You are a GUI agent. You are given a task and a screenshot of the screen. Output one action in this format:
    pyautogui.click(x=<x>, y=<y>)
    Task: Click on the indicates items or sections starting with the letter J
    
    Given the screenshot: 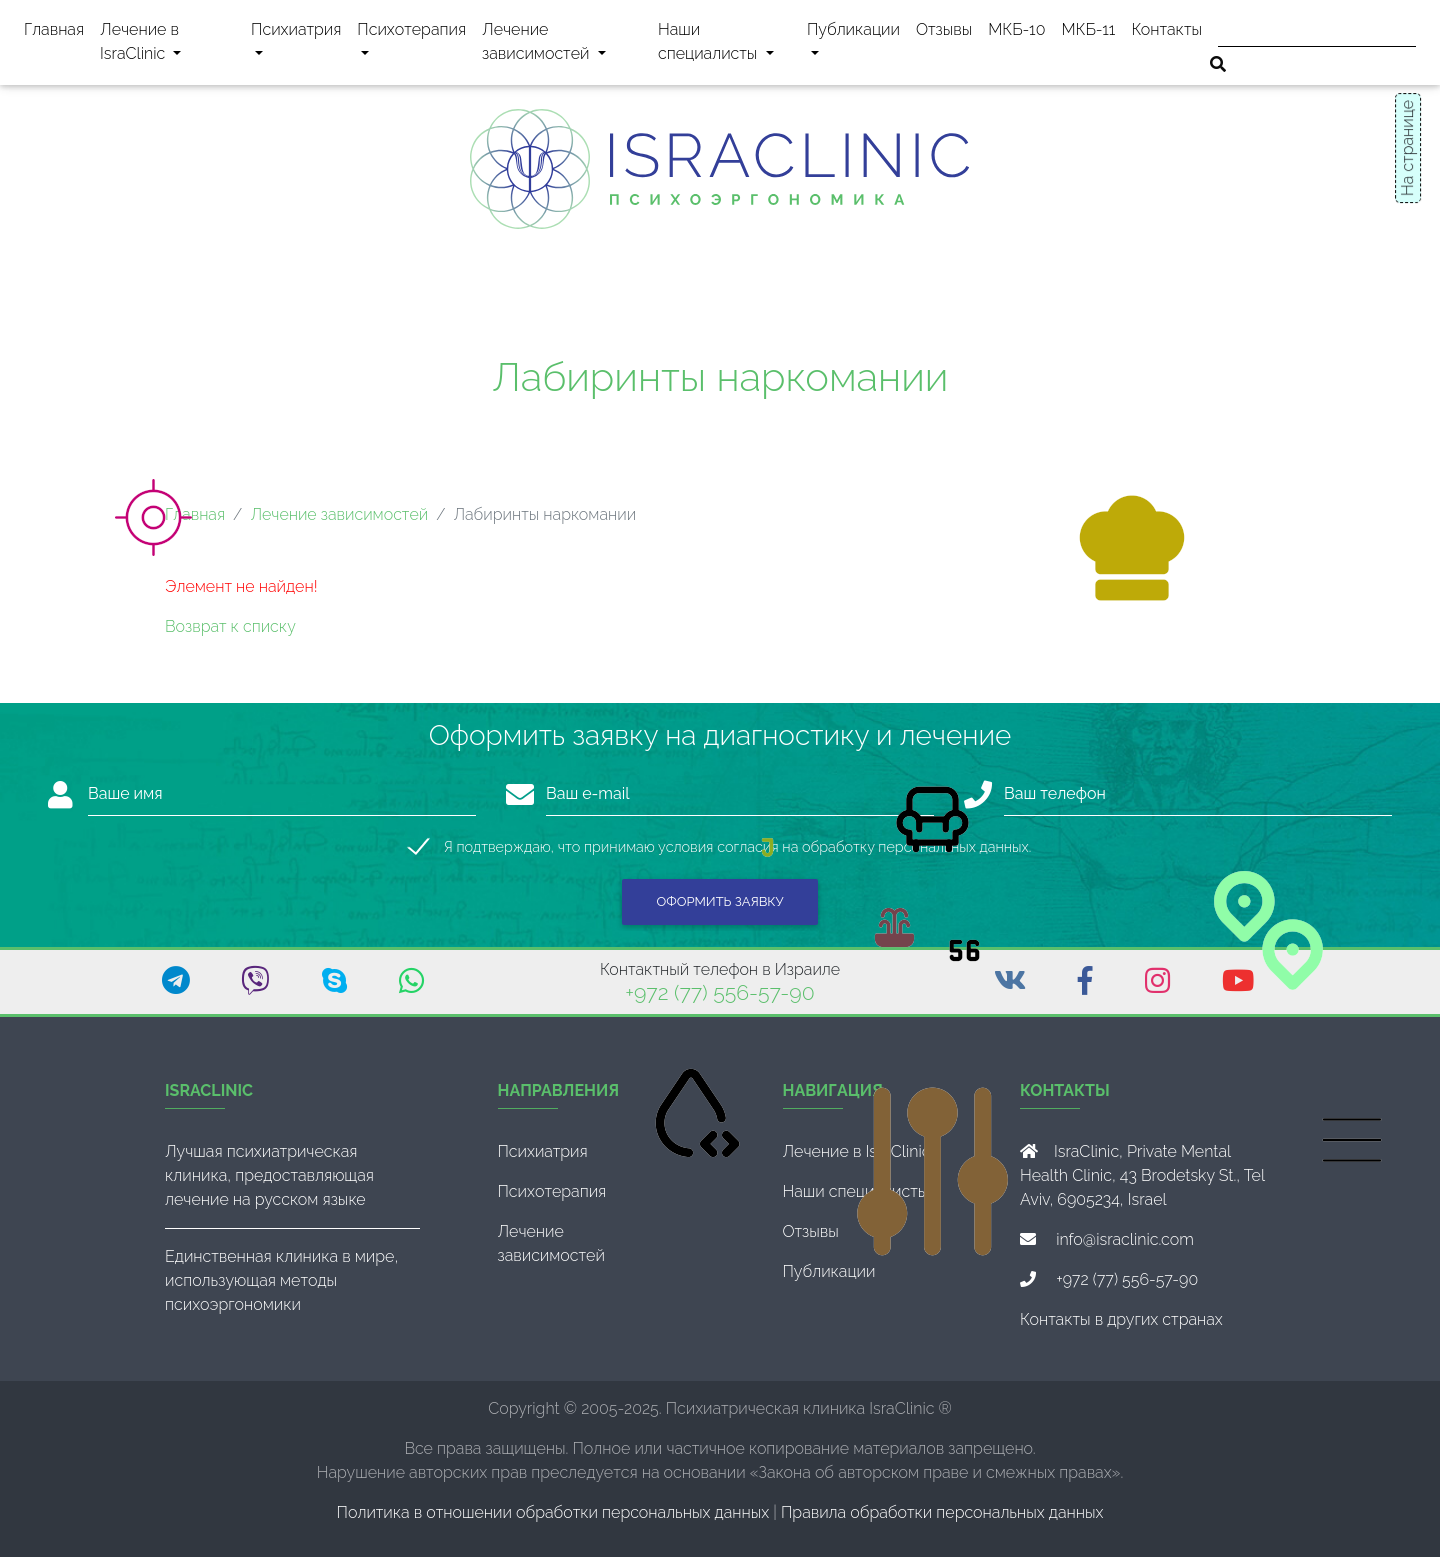 What is the action you would take?
    pyautogui.click(x=767, y=847)
    